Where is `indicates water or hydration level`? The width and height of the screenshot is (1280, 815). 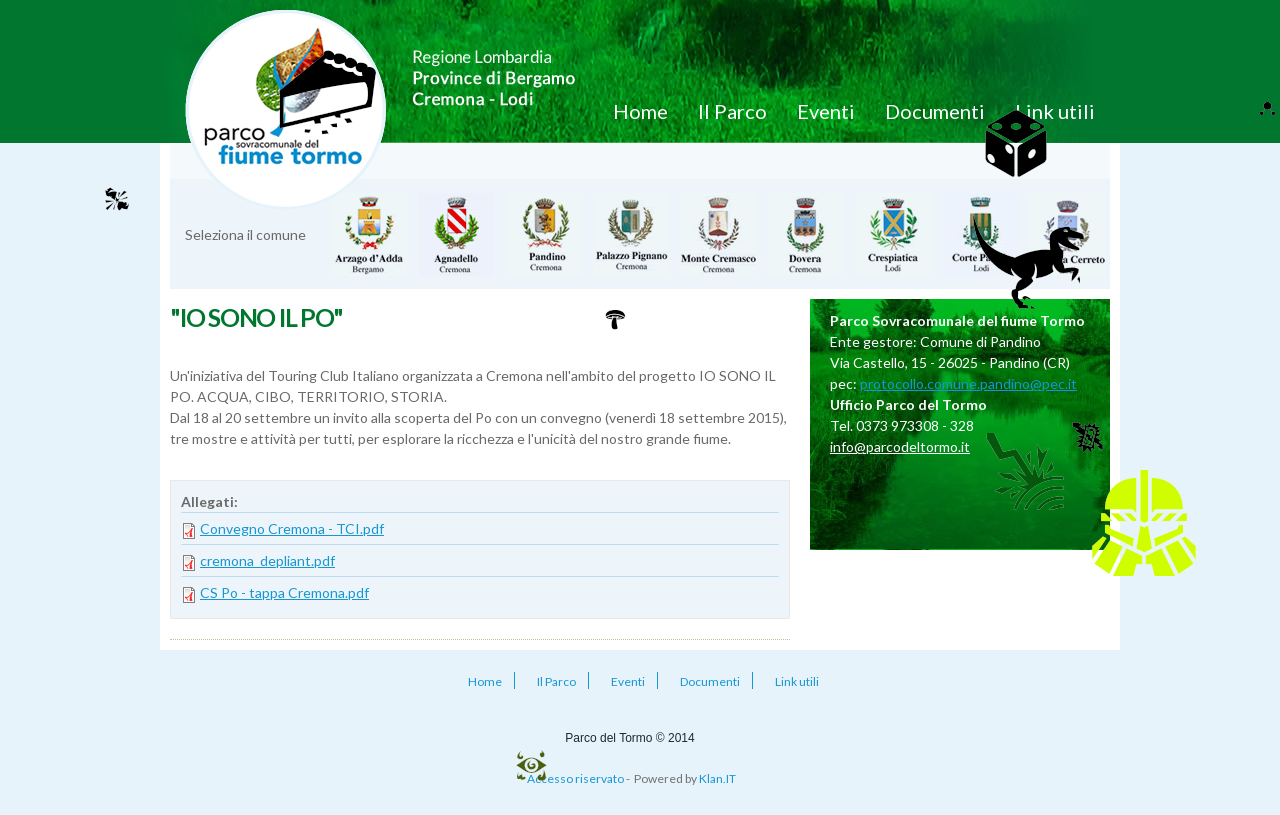
indicates water or hydration level is located at coordinates (1267, 108).